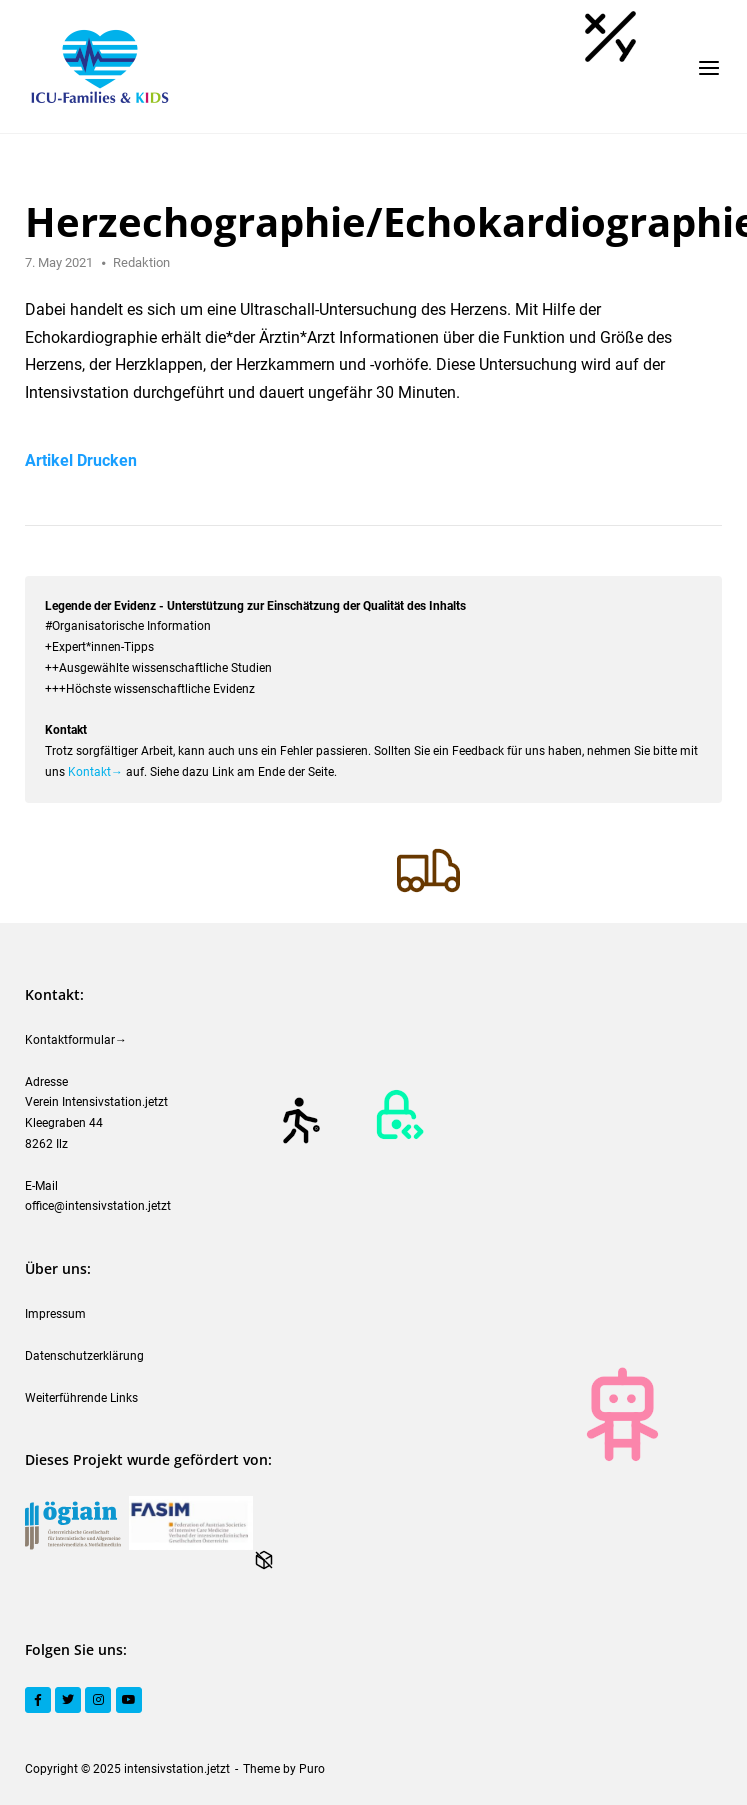 Image resolution: width=747 pixels, height=1805 pixels. What do you see at coordinates (396, 1114) in the screenshot?
I see `access code-protected security settings` at bounding box center [396, 1114].